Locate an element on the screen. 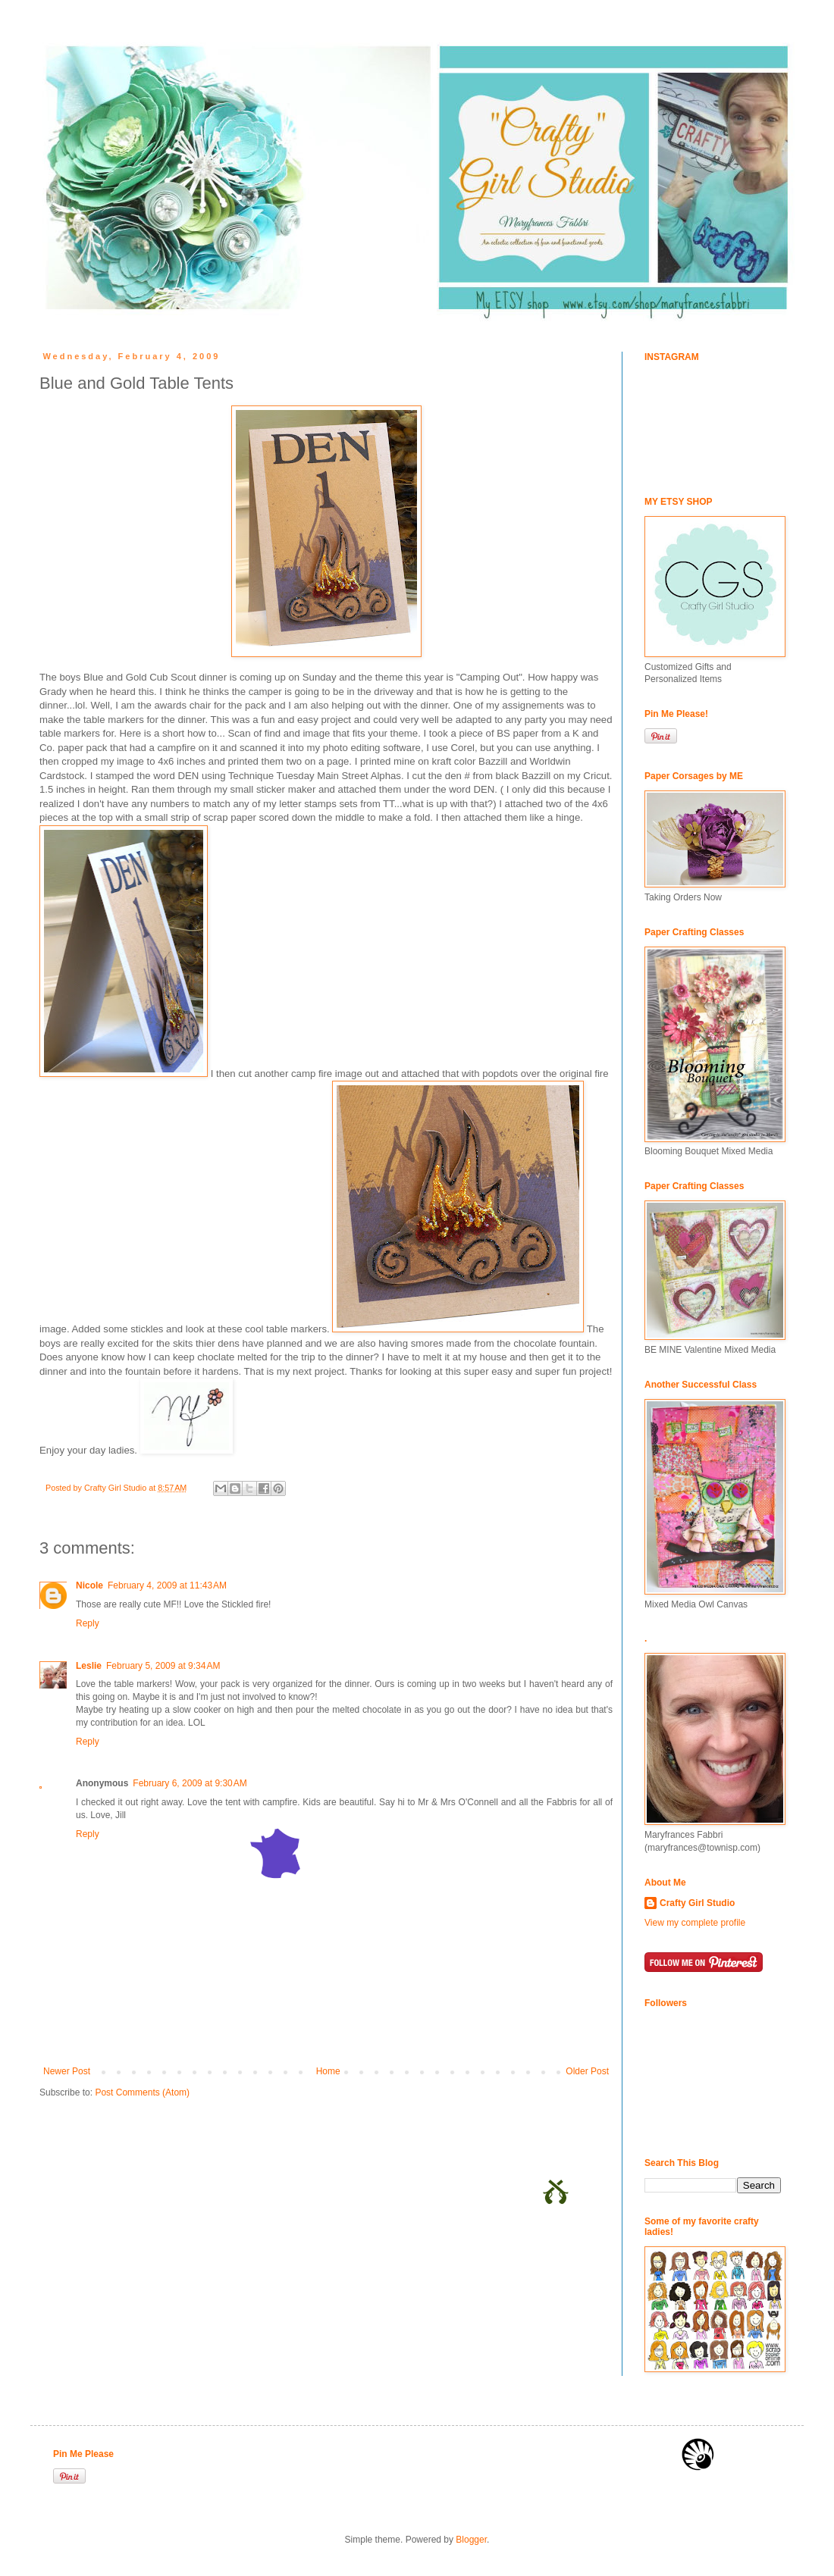  indicates combat or duel mode in a game is located at coordinates (556, 2192).